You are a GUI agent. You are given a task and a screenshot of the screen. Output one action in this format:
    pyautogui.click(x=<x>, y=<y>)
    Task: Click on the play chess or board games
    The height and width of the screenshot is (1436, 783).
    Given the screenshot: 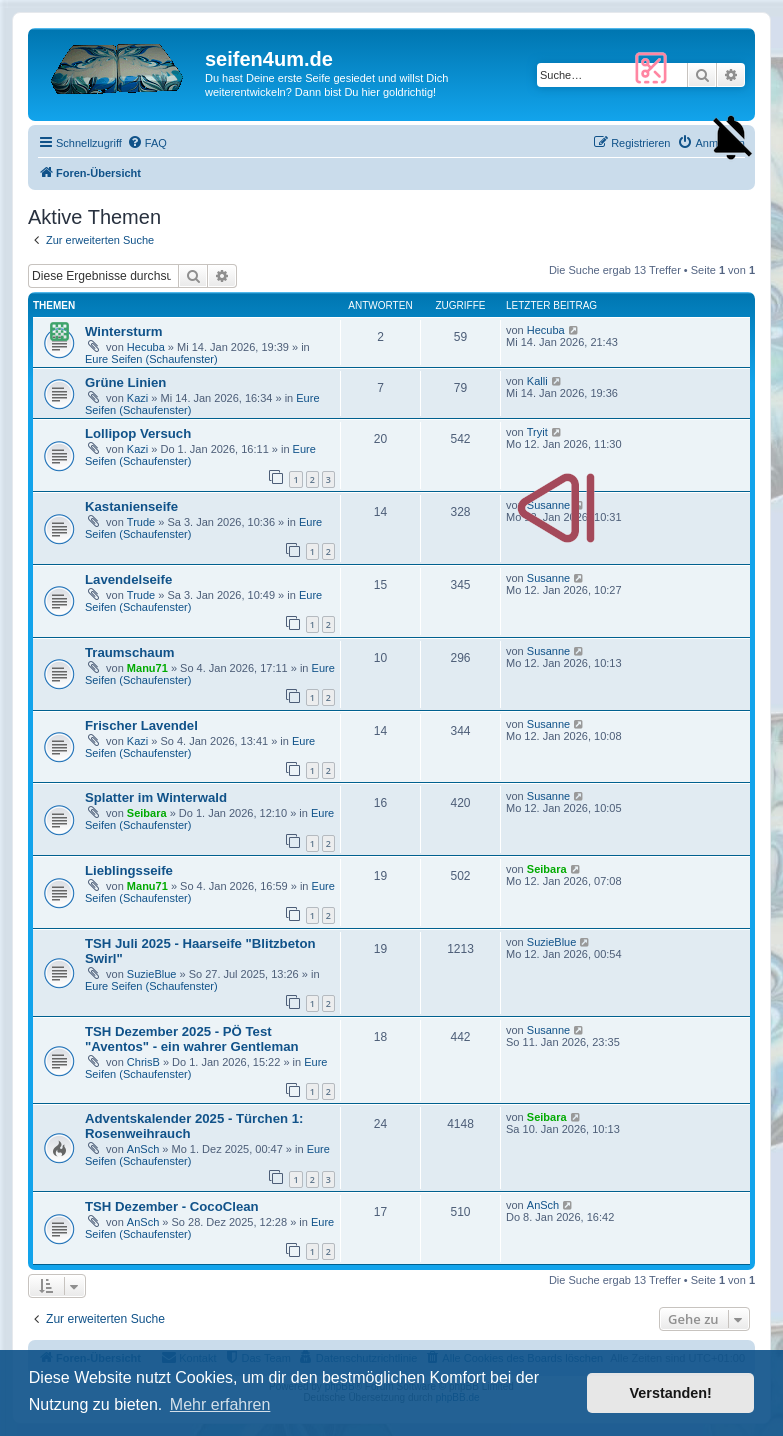 What is the action you would take?
    pyautogui.click(x=59, y=331)
    